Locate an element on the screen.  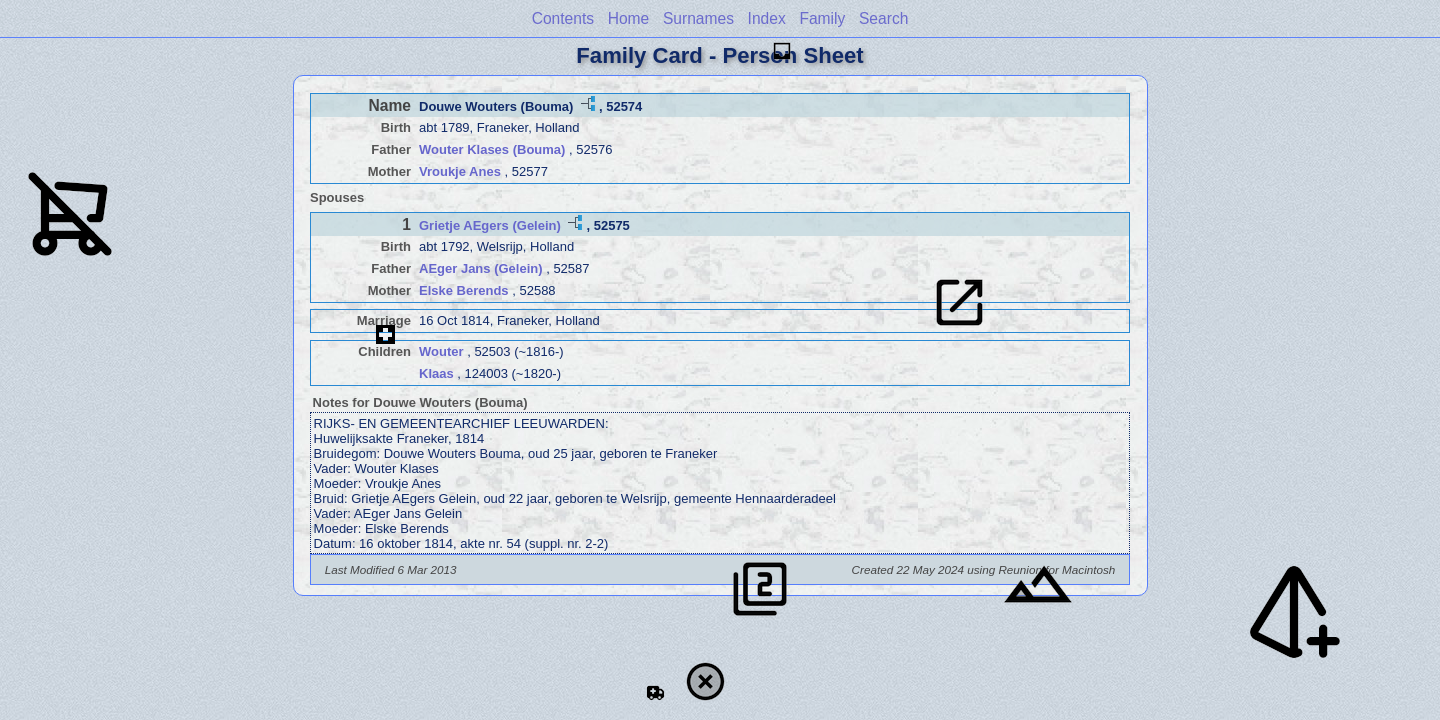
find nearby hospitals or medical facilities is located at coordinates (385, 334).